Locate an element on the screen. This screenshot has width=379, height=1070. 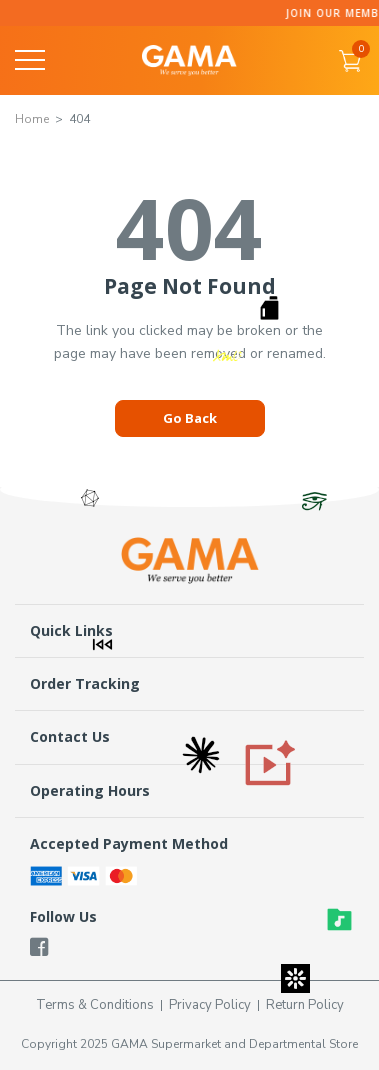
sphinx documentation generator logo is located at coordinates (314, 501).